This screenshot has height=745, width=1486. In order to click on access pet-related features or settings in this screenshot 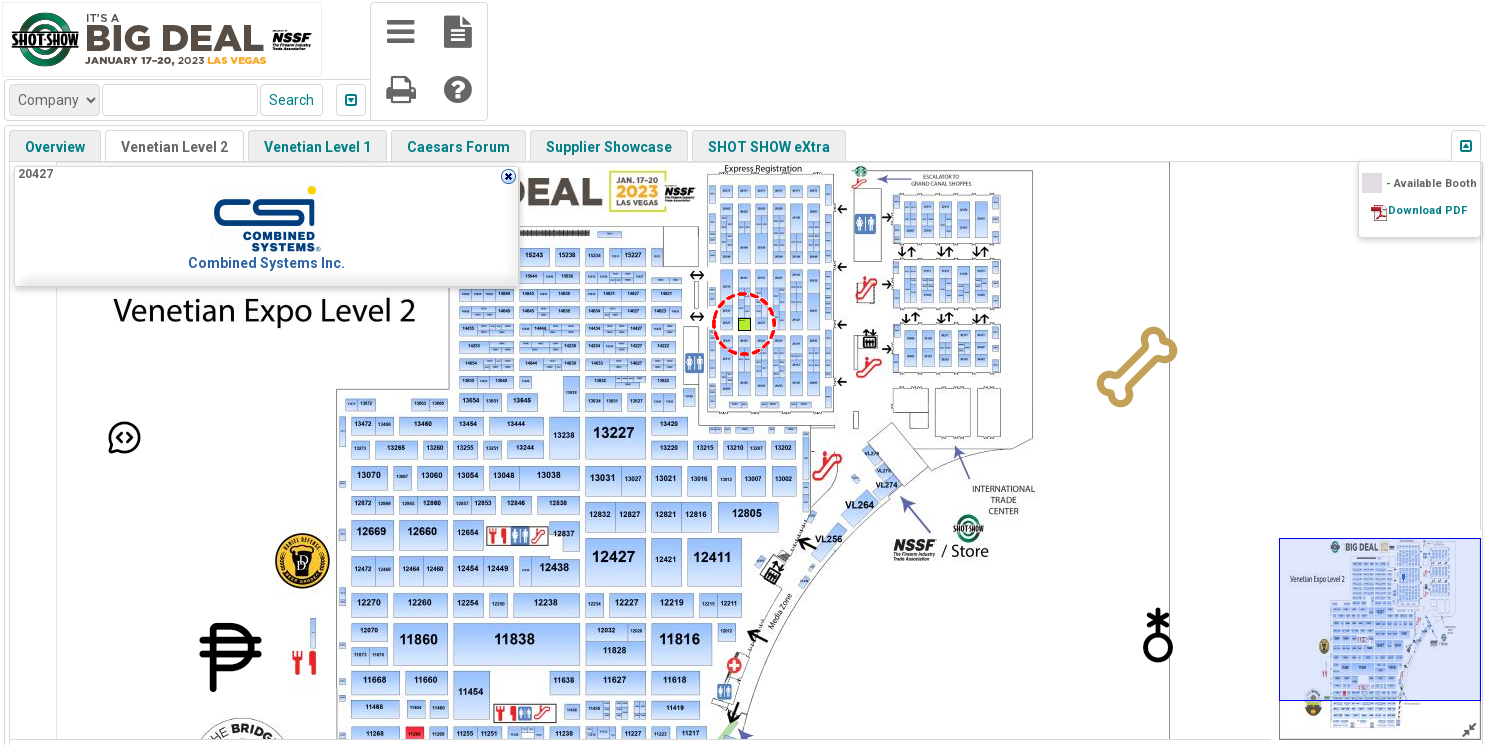, I will do `click(1137, 367)`.